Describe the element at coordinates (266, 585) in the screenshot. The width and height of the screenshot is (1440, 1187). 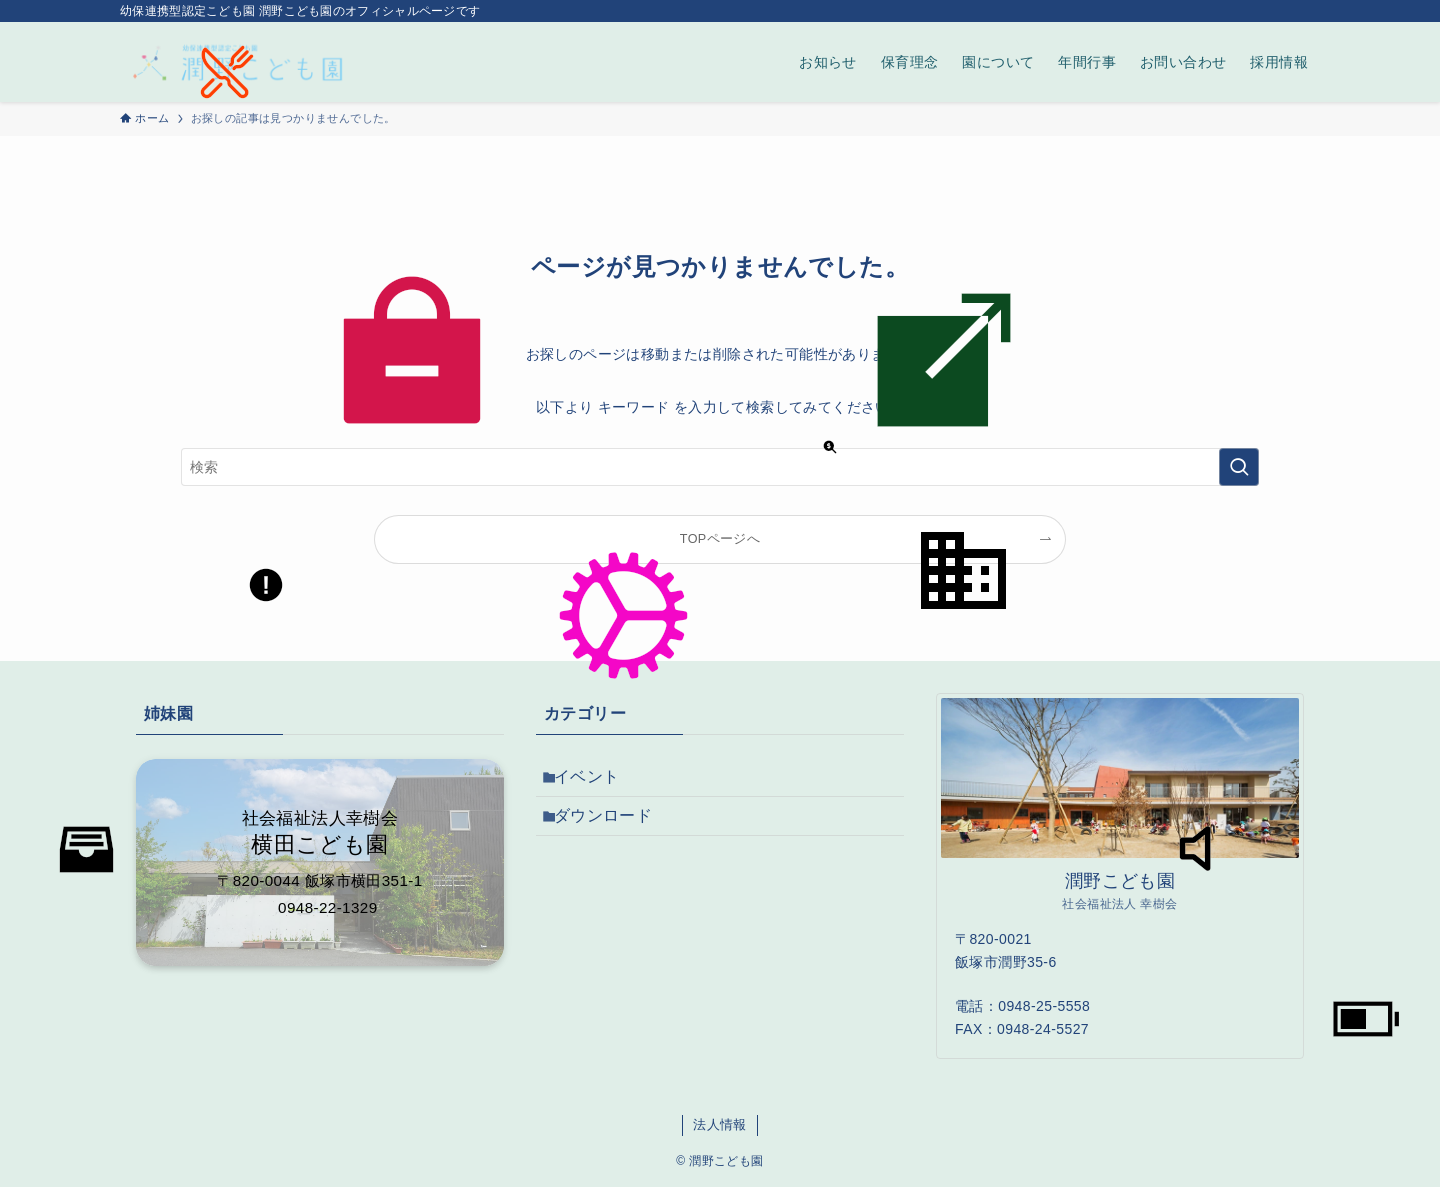
I see `indicates a warning or error state` at that location.